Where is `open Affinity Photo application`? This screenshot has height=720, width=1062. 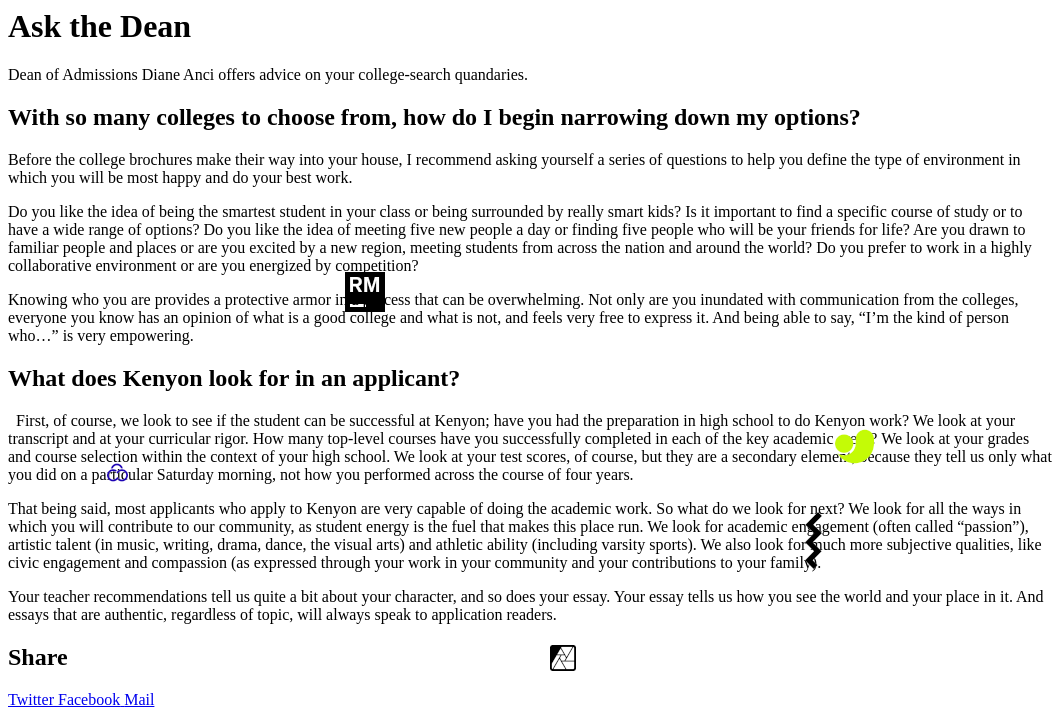
open Affinity Photo application is located at coordinates (563, 658).